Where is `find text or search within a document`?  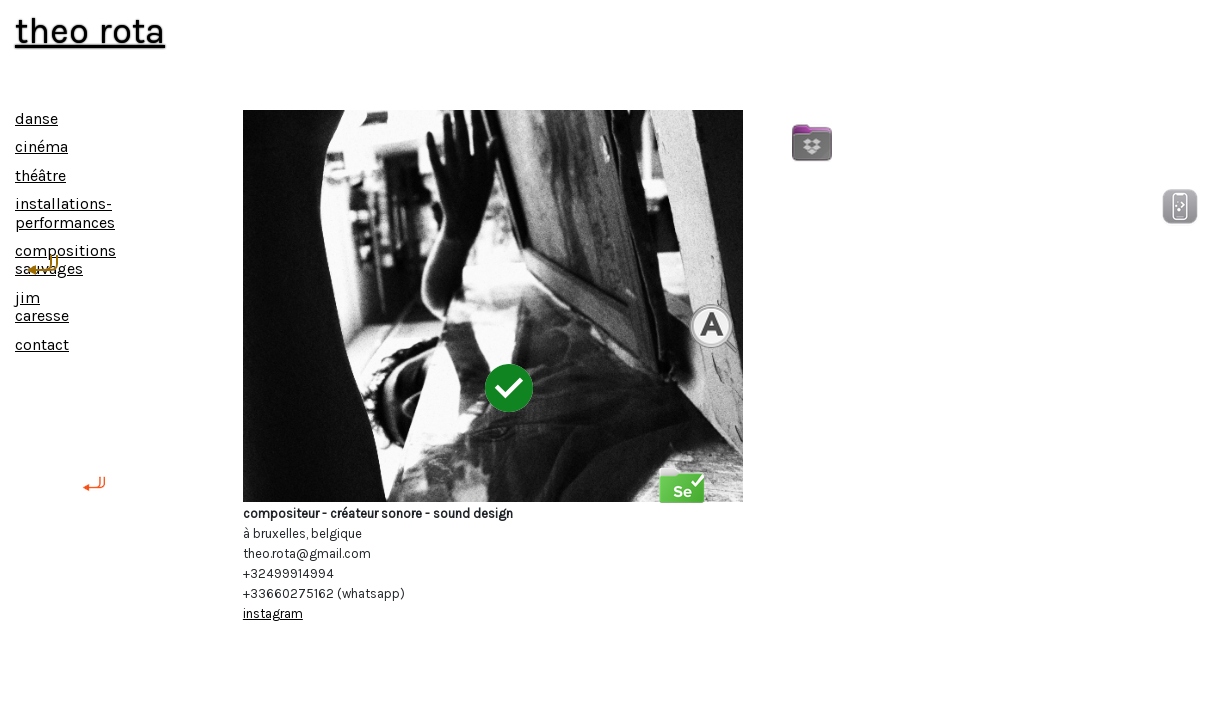 find text or search within a document is located at coordinates (714, 329).